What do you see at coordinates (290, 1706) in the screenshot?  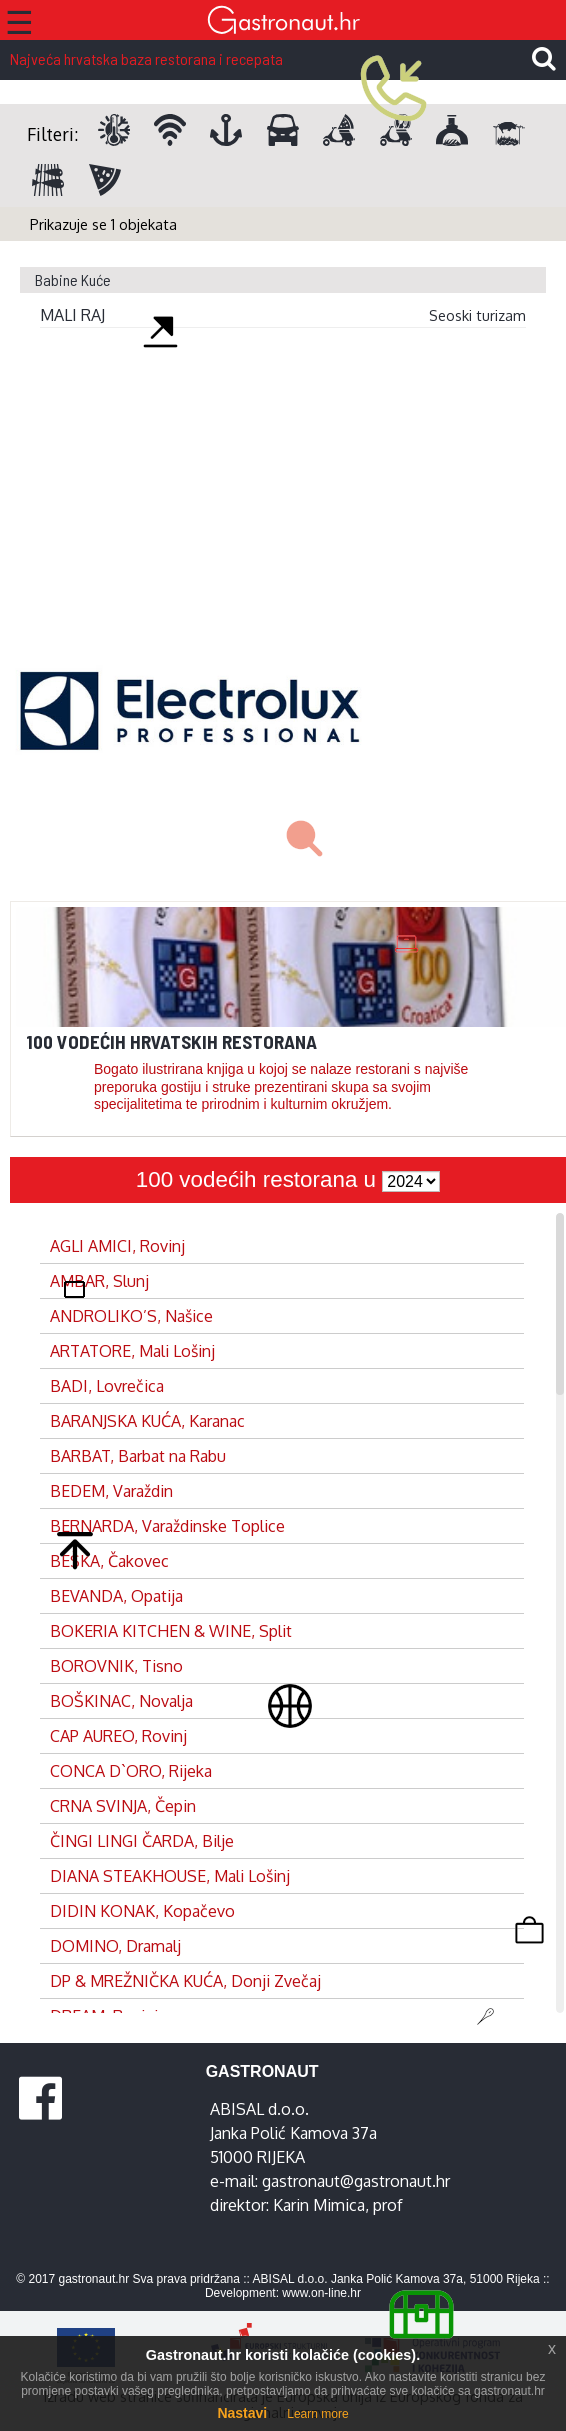 I see `access sports or basketball-related content` at bounding box center [290, 1706].